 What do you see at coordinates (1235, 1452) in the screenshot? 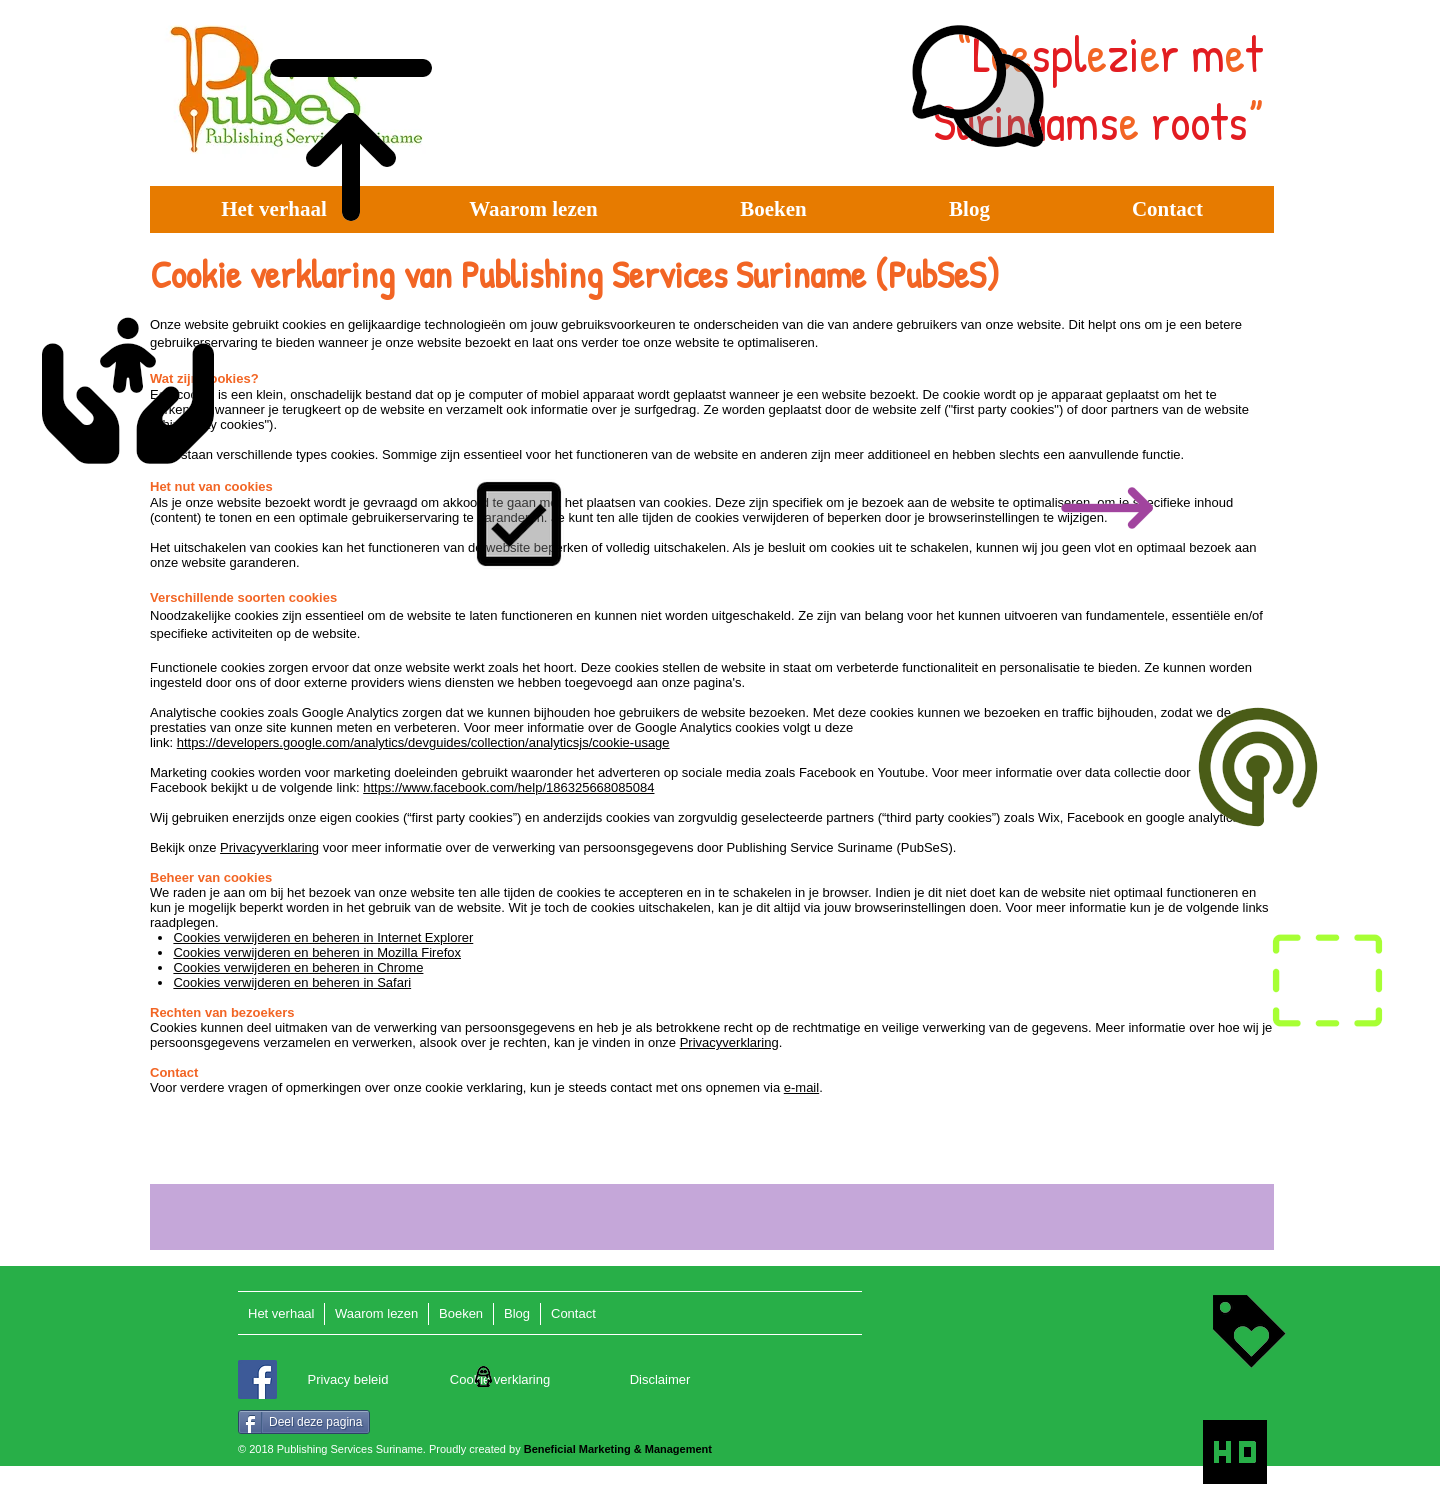
I see `indicates high definition video quality is available` at bounding box center [1235, 1452].